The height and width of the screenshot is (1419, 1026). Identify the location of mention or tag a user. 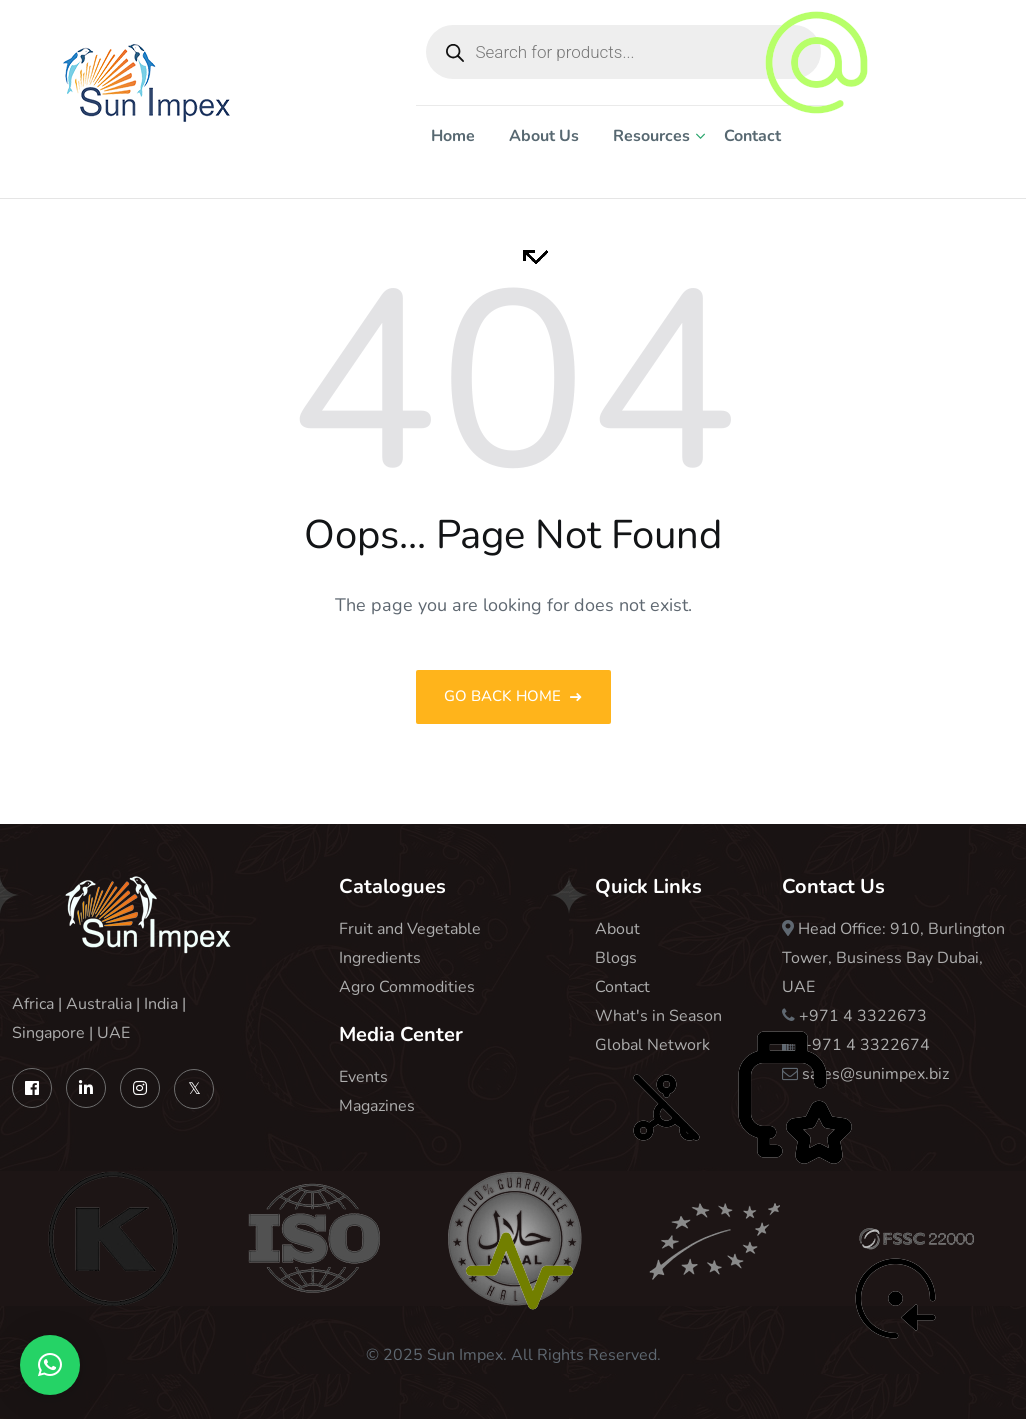
(816, 62).